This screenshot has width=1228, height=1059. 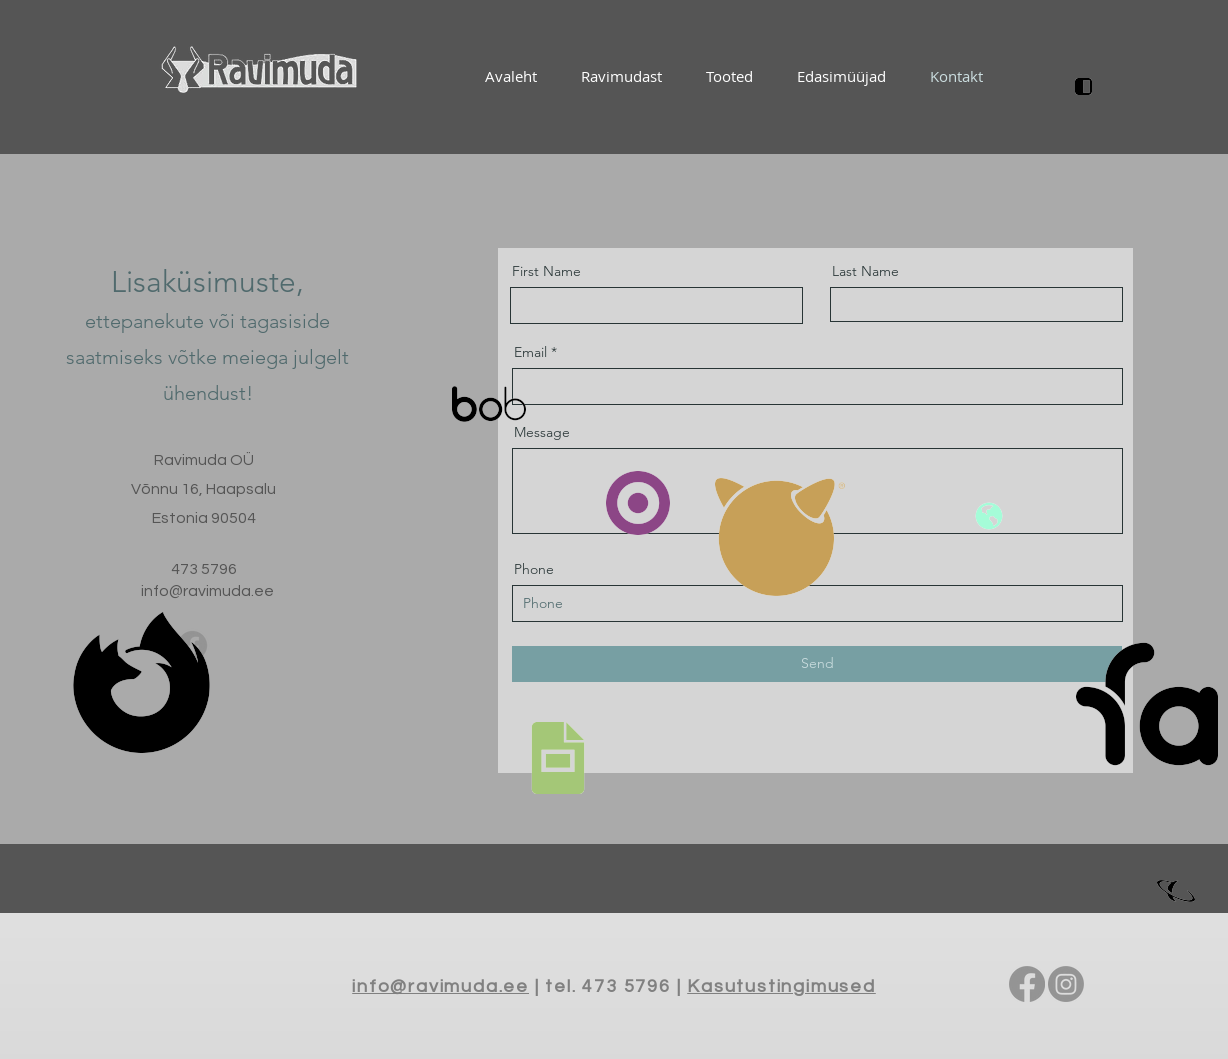 What do you see at coordinates (780, 537) in the screenshot?
I see `FreeBSD operating system logo` at bounding box center [780, 537].